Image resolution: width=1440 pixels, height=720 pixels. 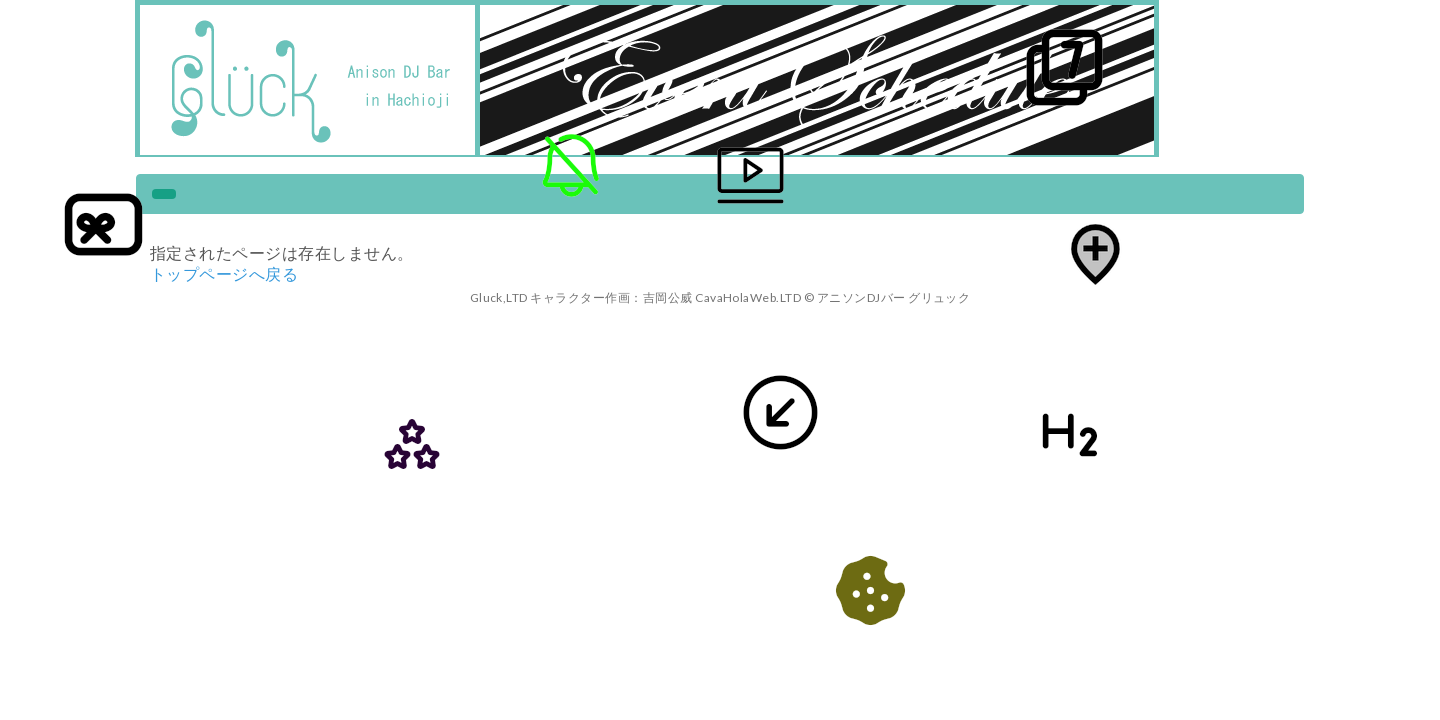 I want to click on mute notifications, so click(x=571, y=165).